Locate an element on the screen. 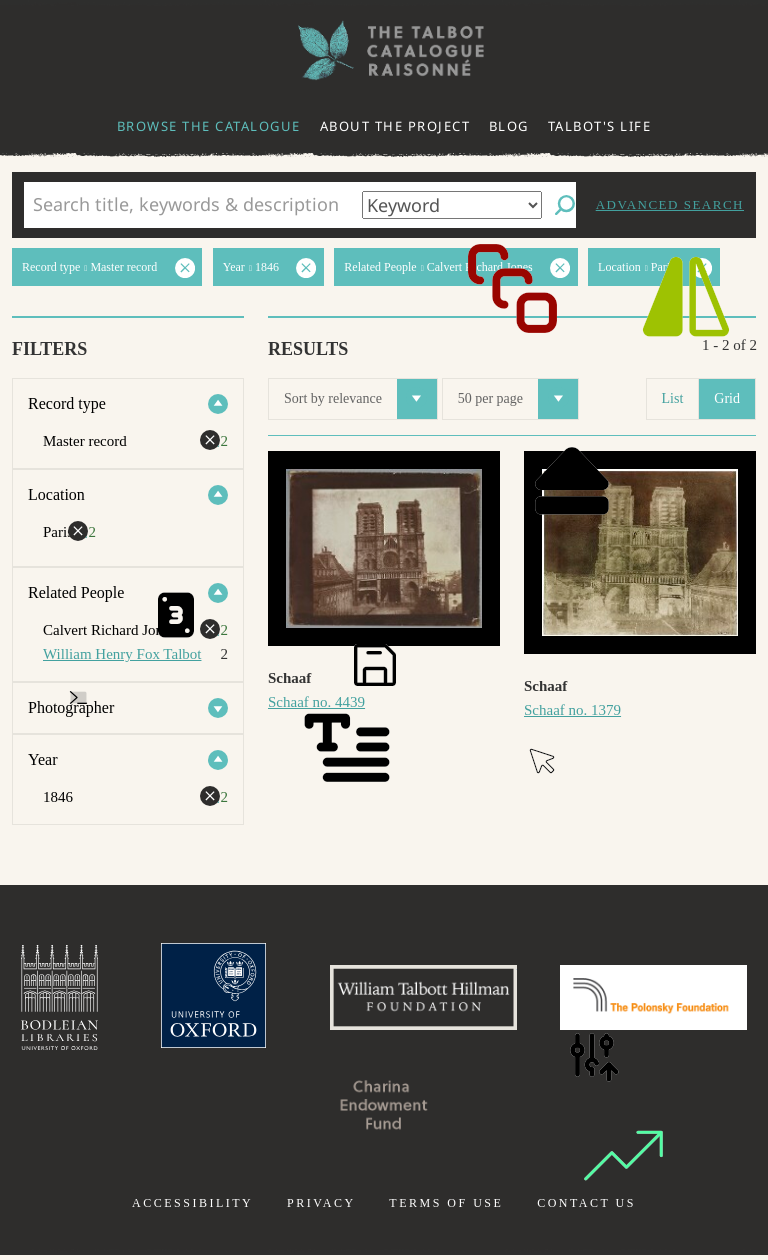 This screenshot has height=1260, width=768. represents the 3 card in a card game is located at coordinates (176, 615).